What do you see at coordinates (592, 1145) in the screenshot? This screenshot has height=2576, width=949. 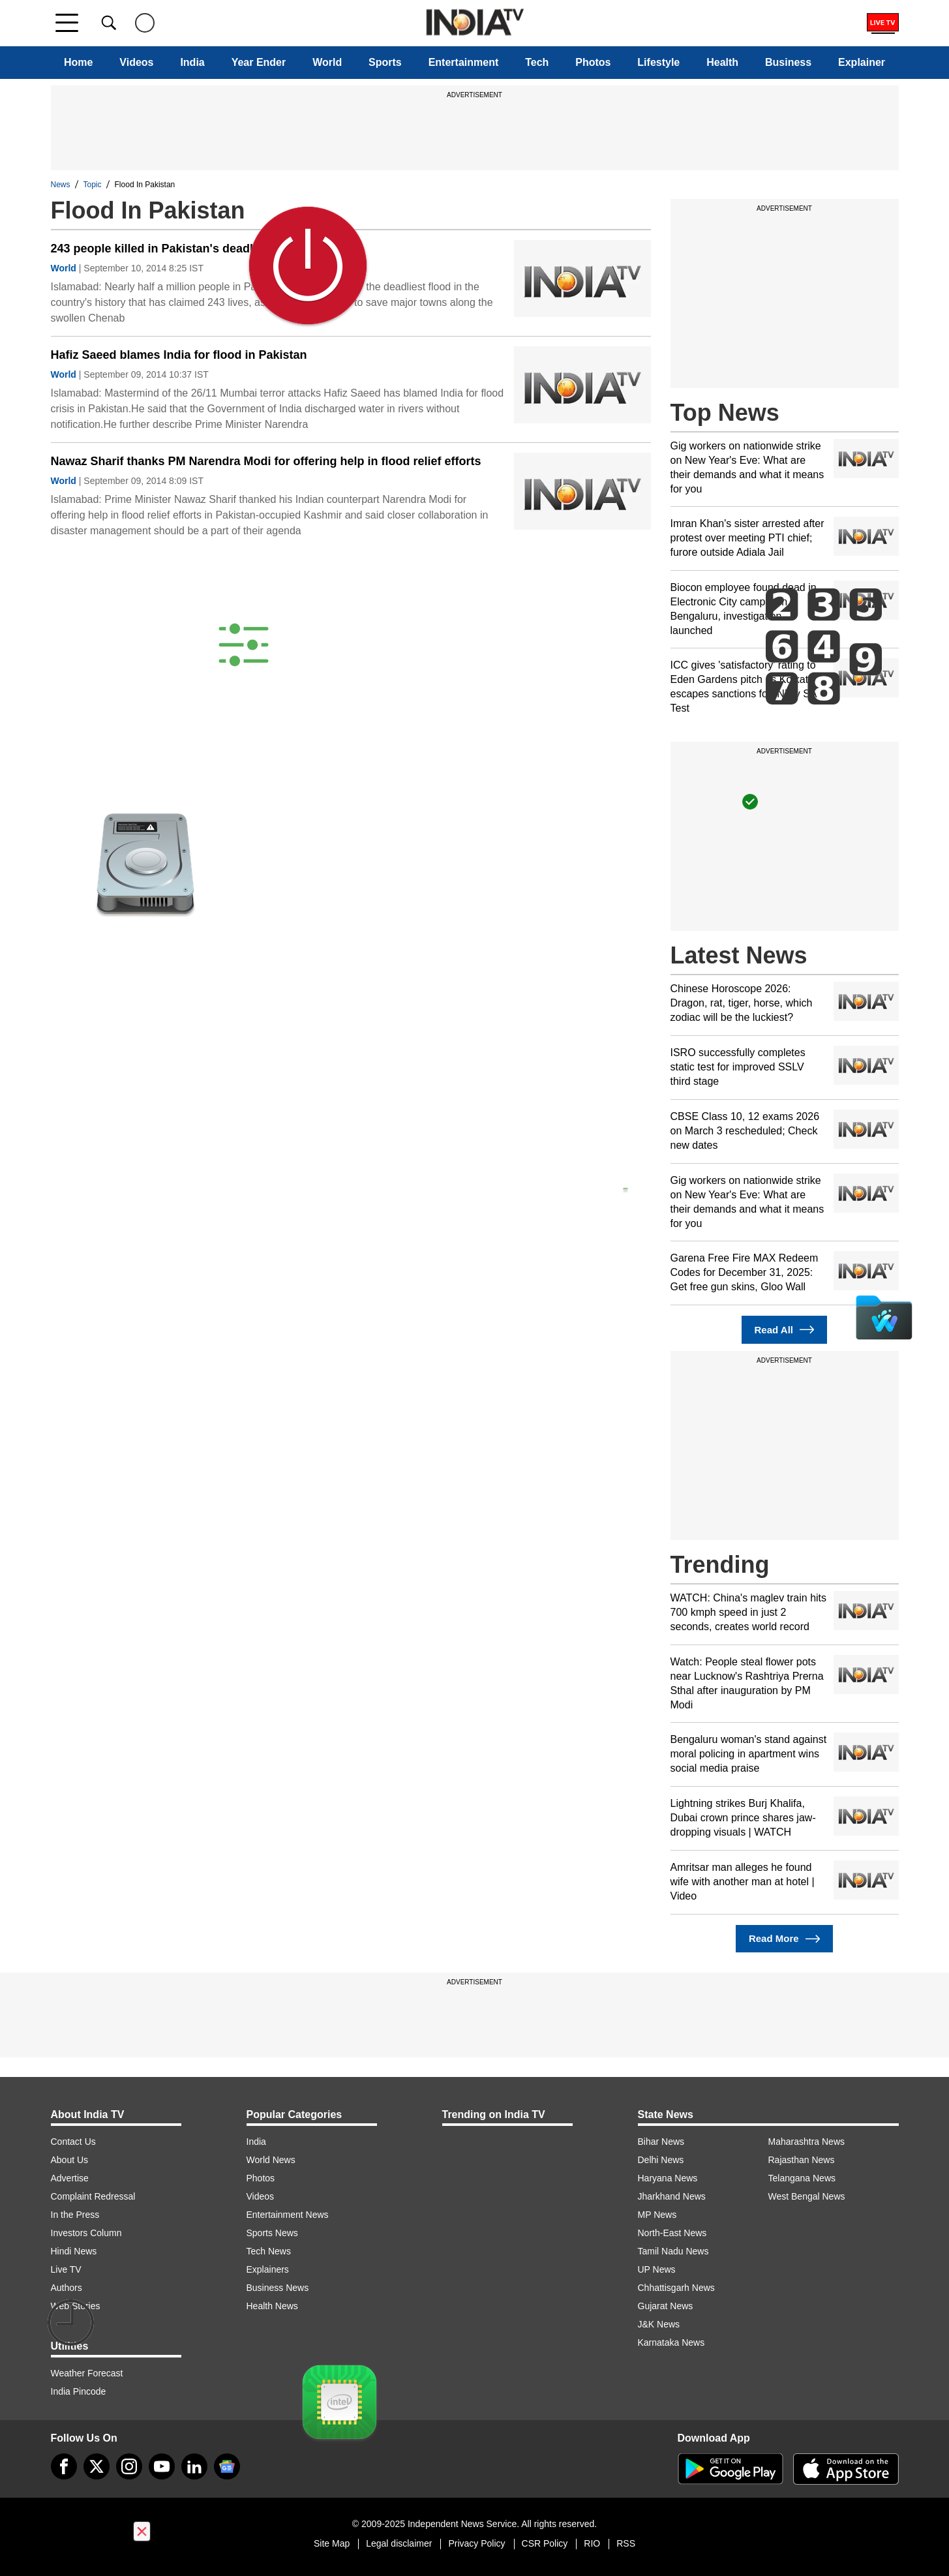 I see `set up recurring payments or financial reminders` at bounding box center [592, 1145].